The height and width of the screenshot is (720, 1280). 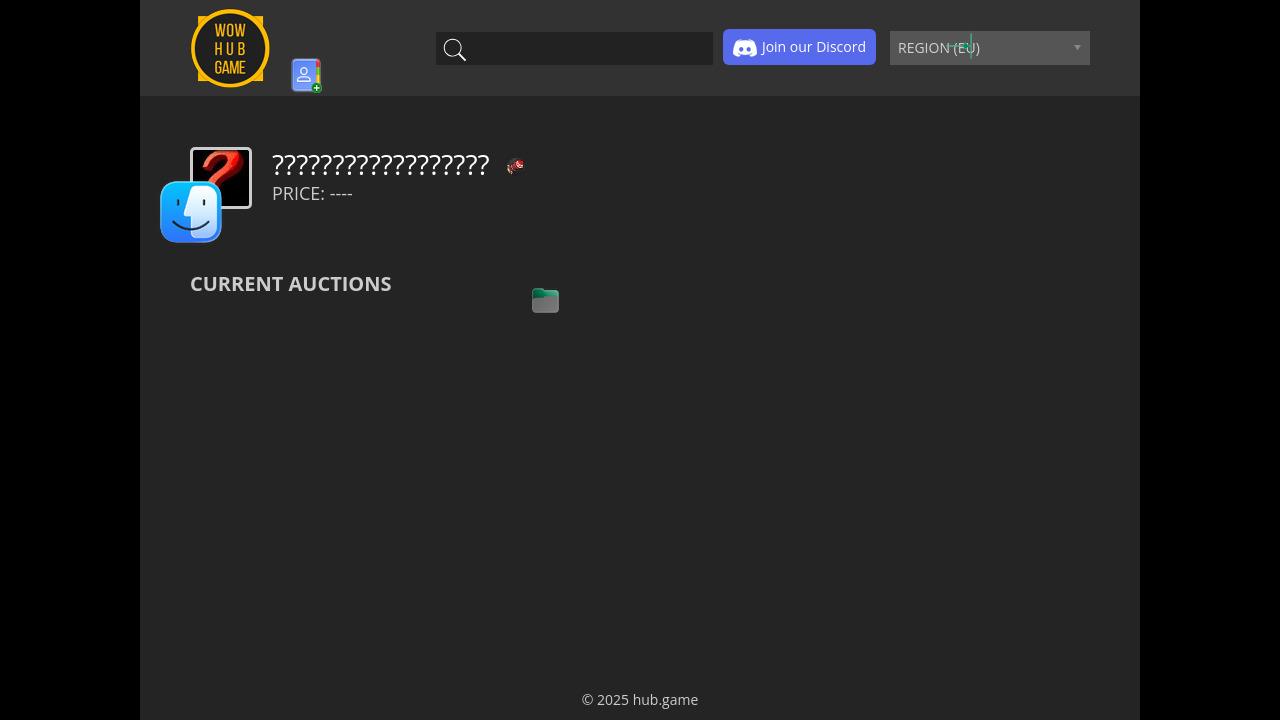 What do you see at coordinates (191, 212) in the screenshot?
I see `open Finder to browse files and folders` at bounding box center [191, 212].